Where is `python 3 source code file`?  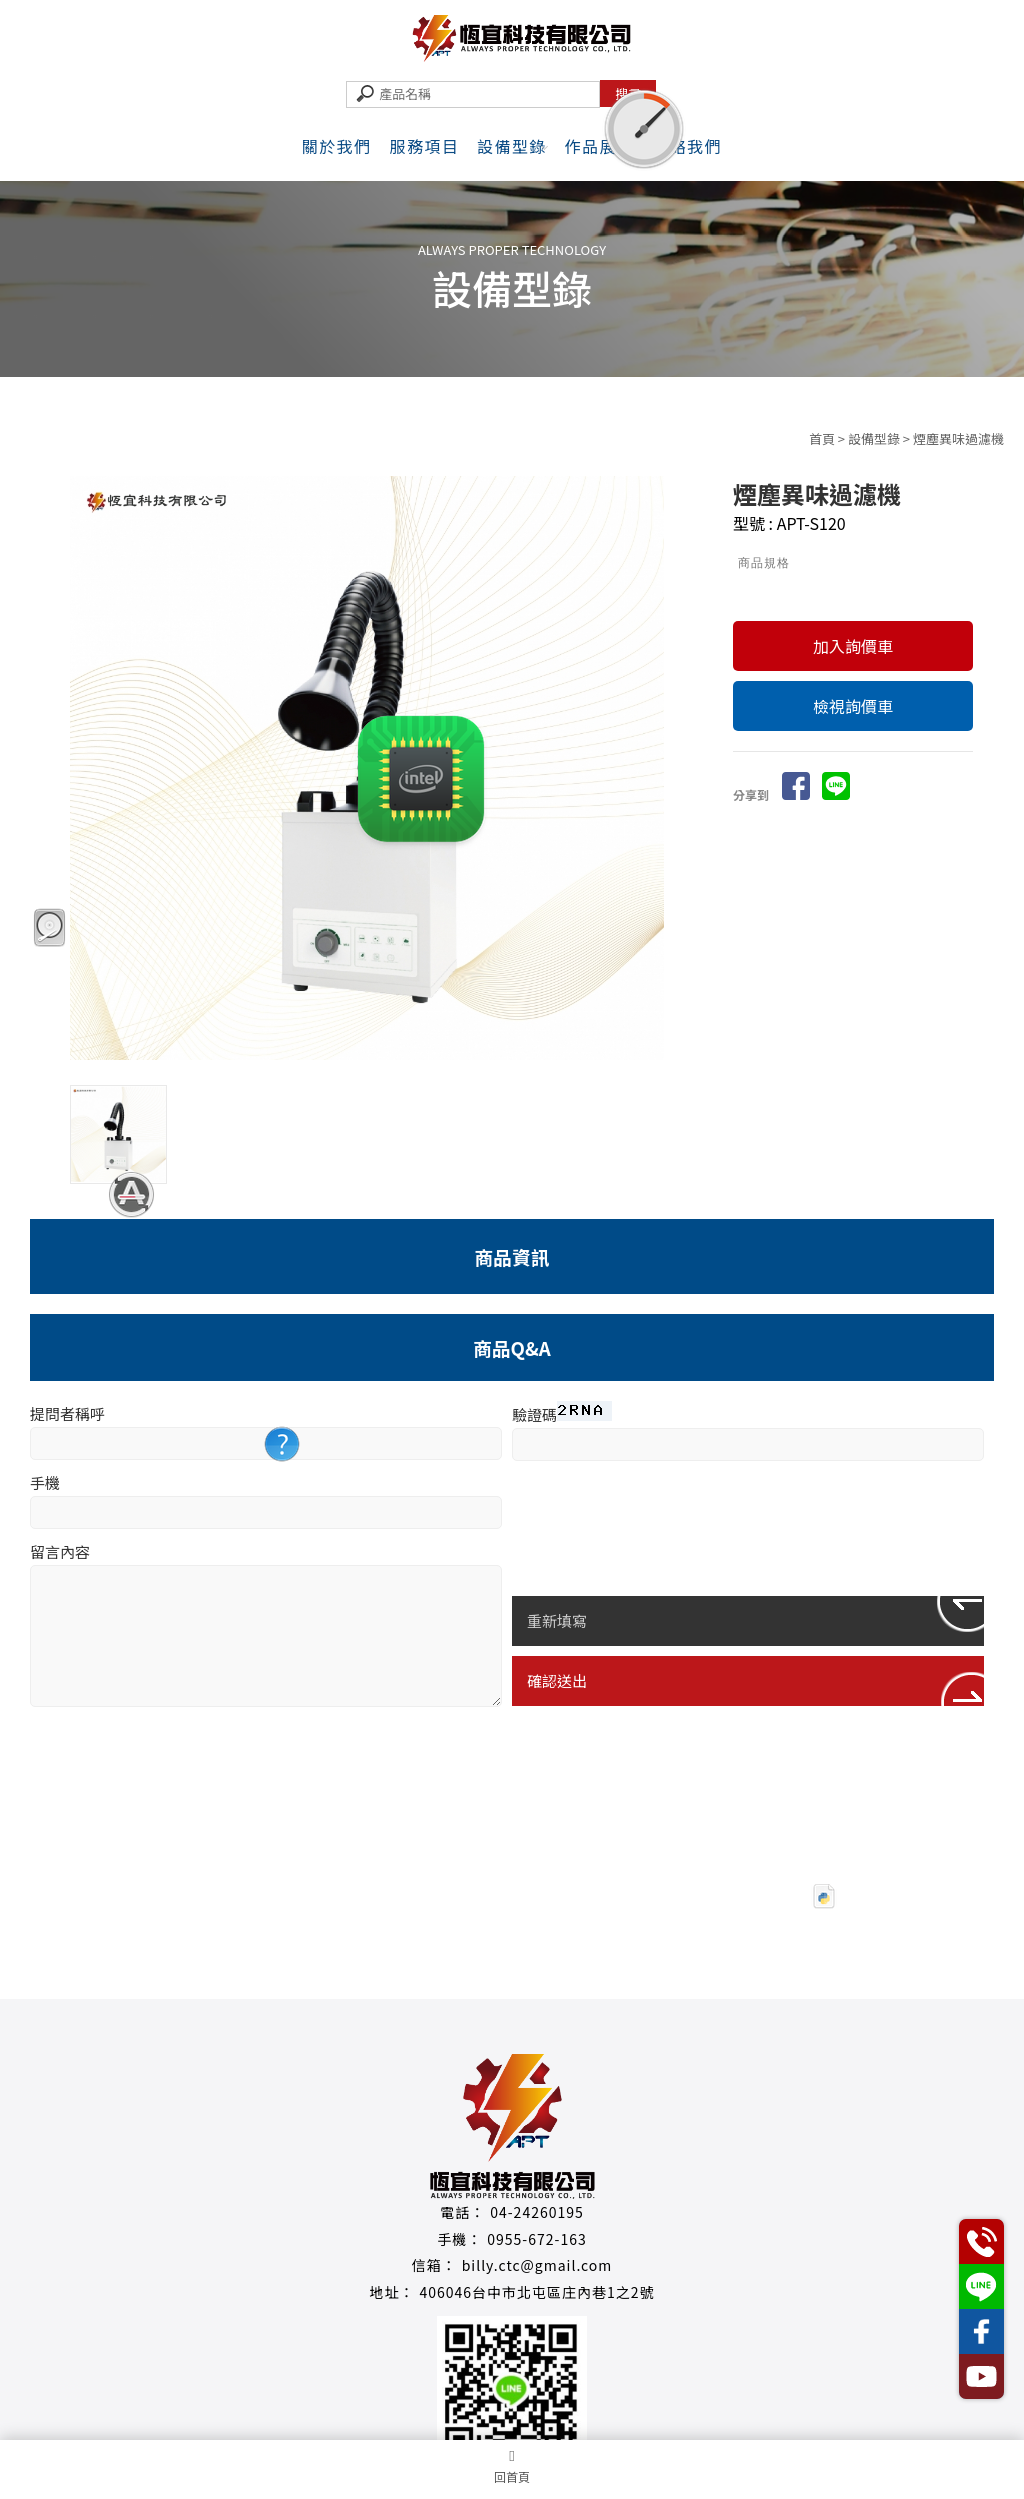 python 3 source code file is located at coordinates (824, 1896).